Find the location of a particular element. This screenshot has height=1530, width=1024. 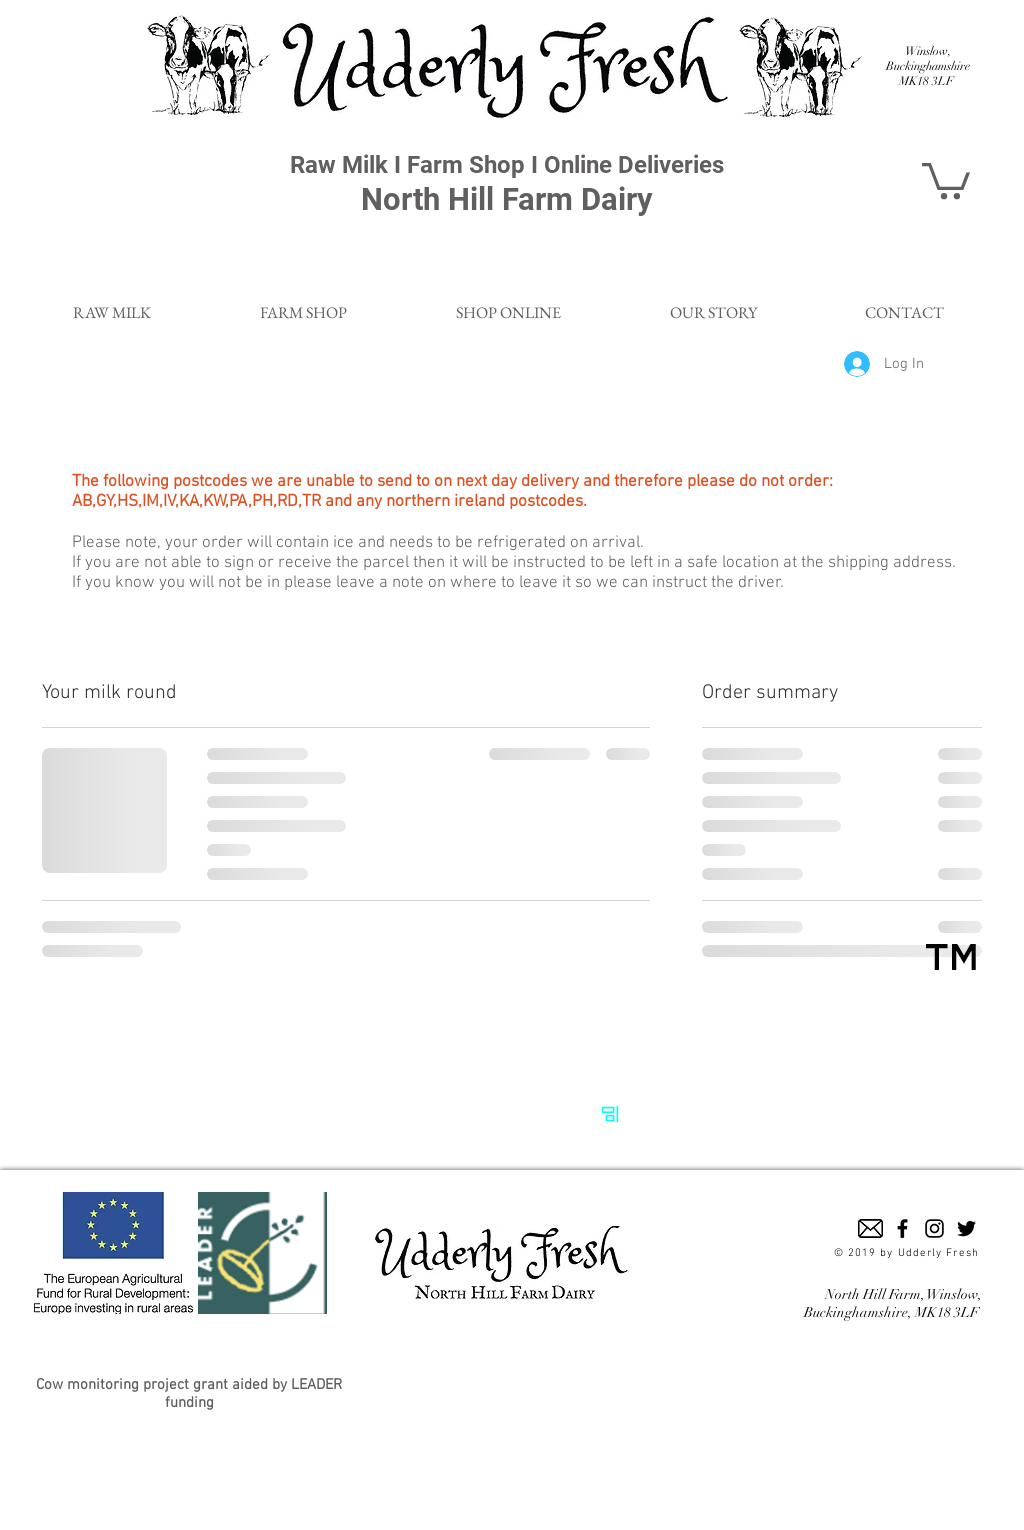

indicates trademarked content or branding is located at coordinates (952, 957).